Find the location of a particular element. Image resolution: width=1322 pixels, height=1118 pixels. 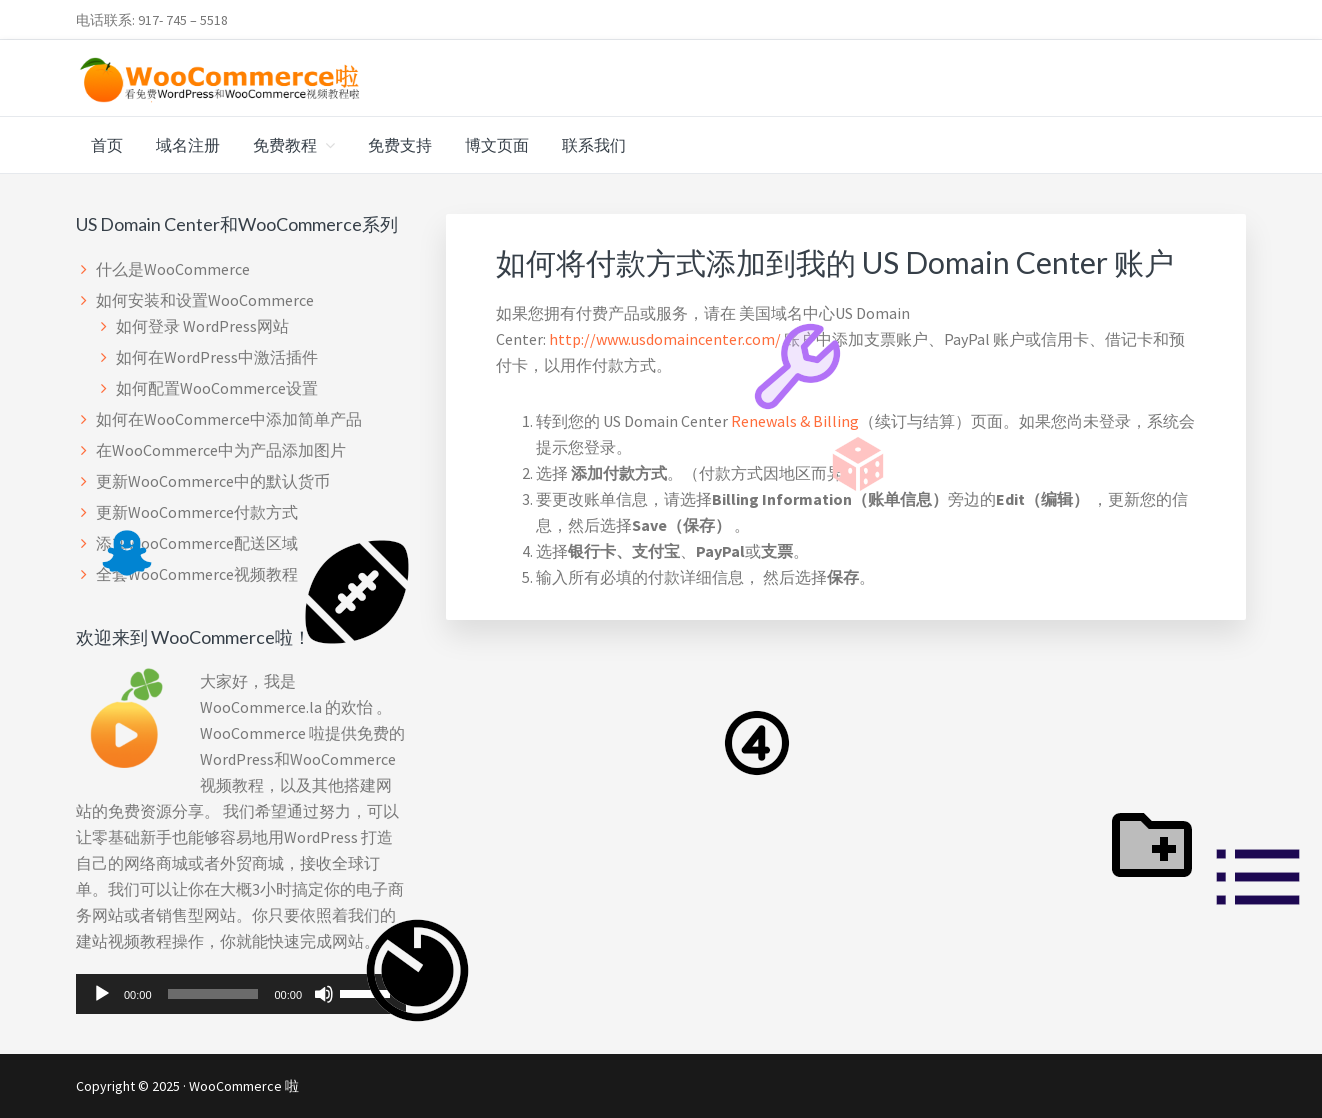

open snapchat app is located at coordinates (127, 553).